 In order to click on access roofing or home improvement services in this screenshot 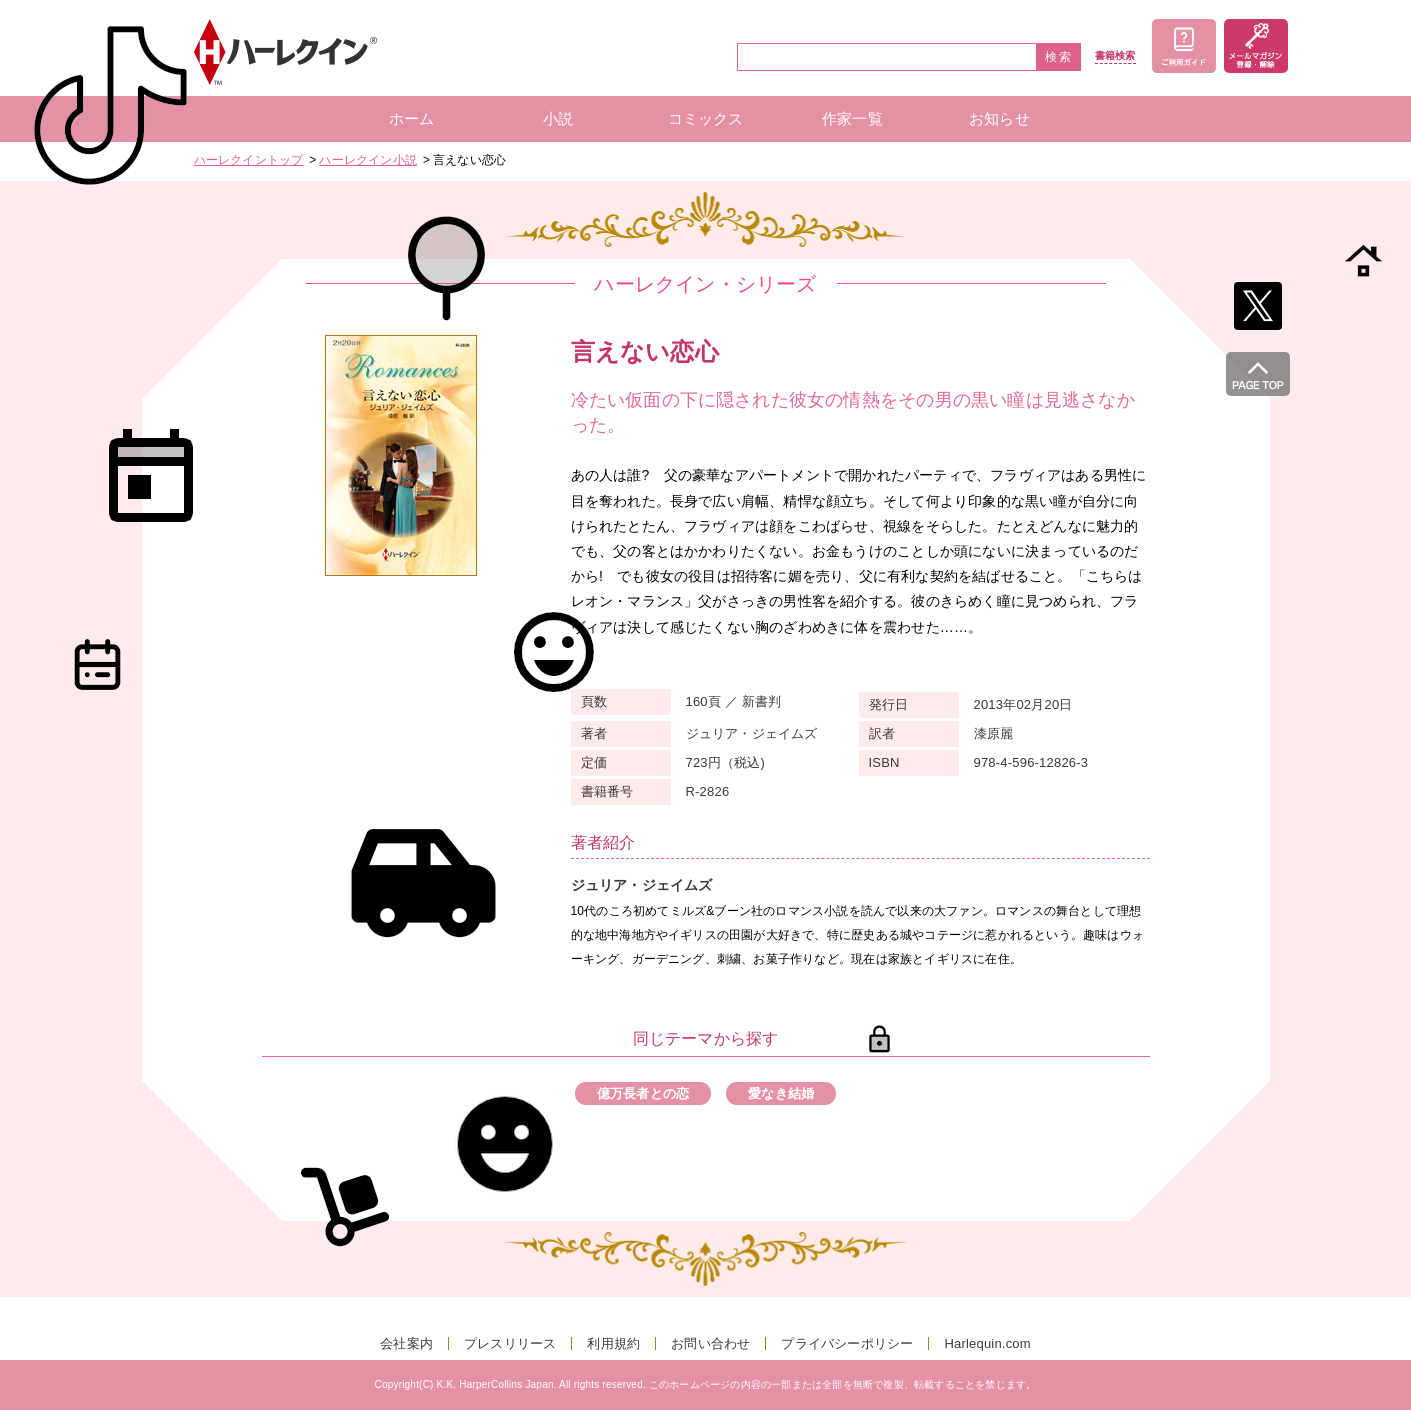, I will do `click(1363, 261)`.